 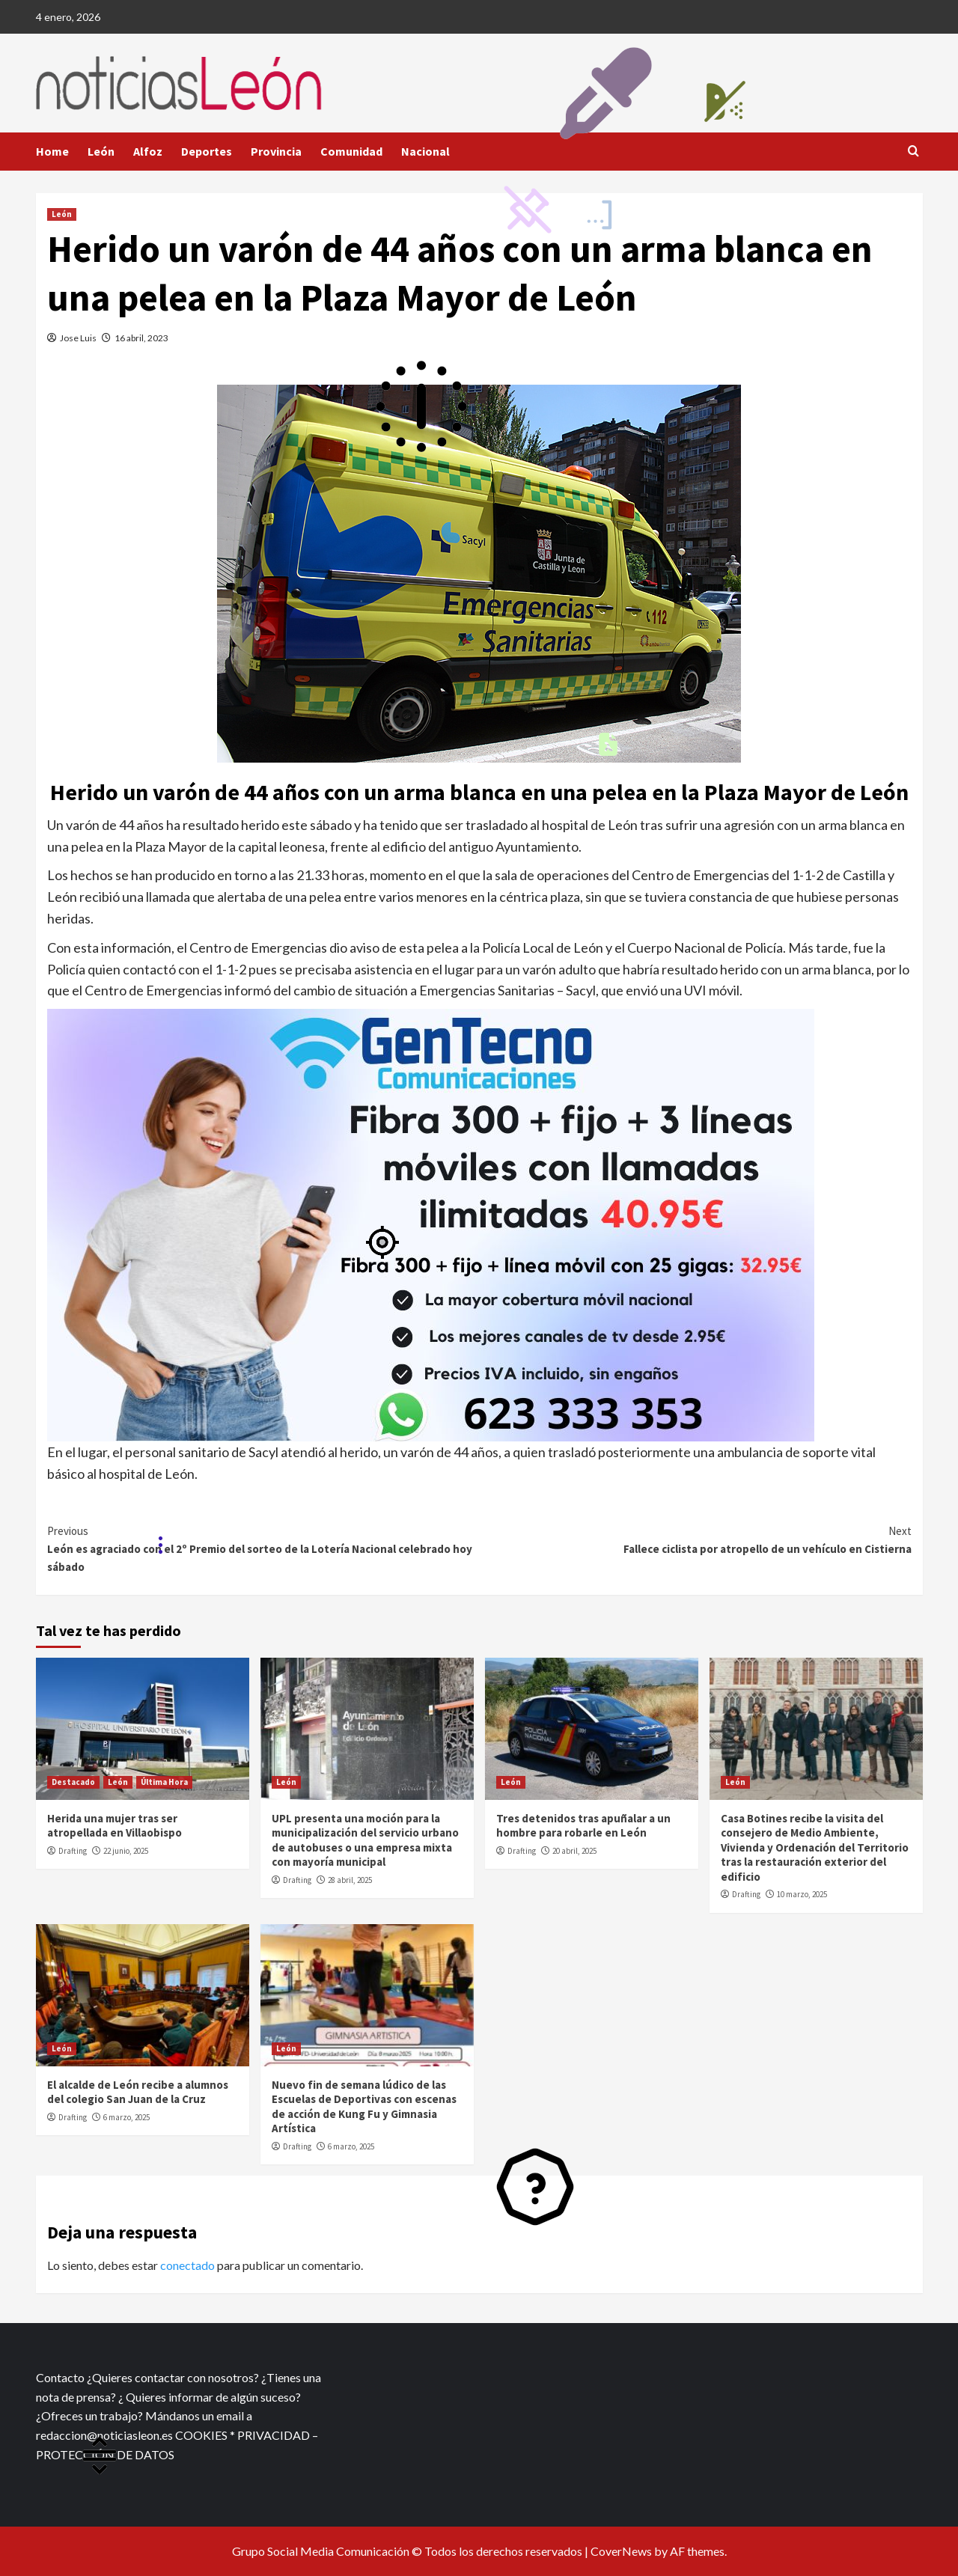 What do you see at coordinates (724, 101) in the screenshot?
I see `indicates coughing is prohibited in this area` at bounding box center [724, 101].